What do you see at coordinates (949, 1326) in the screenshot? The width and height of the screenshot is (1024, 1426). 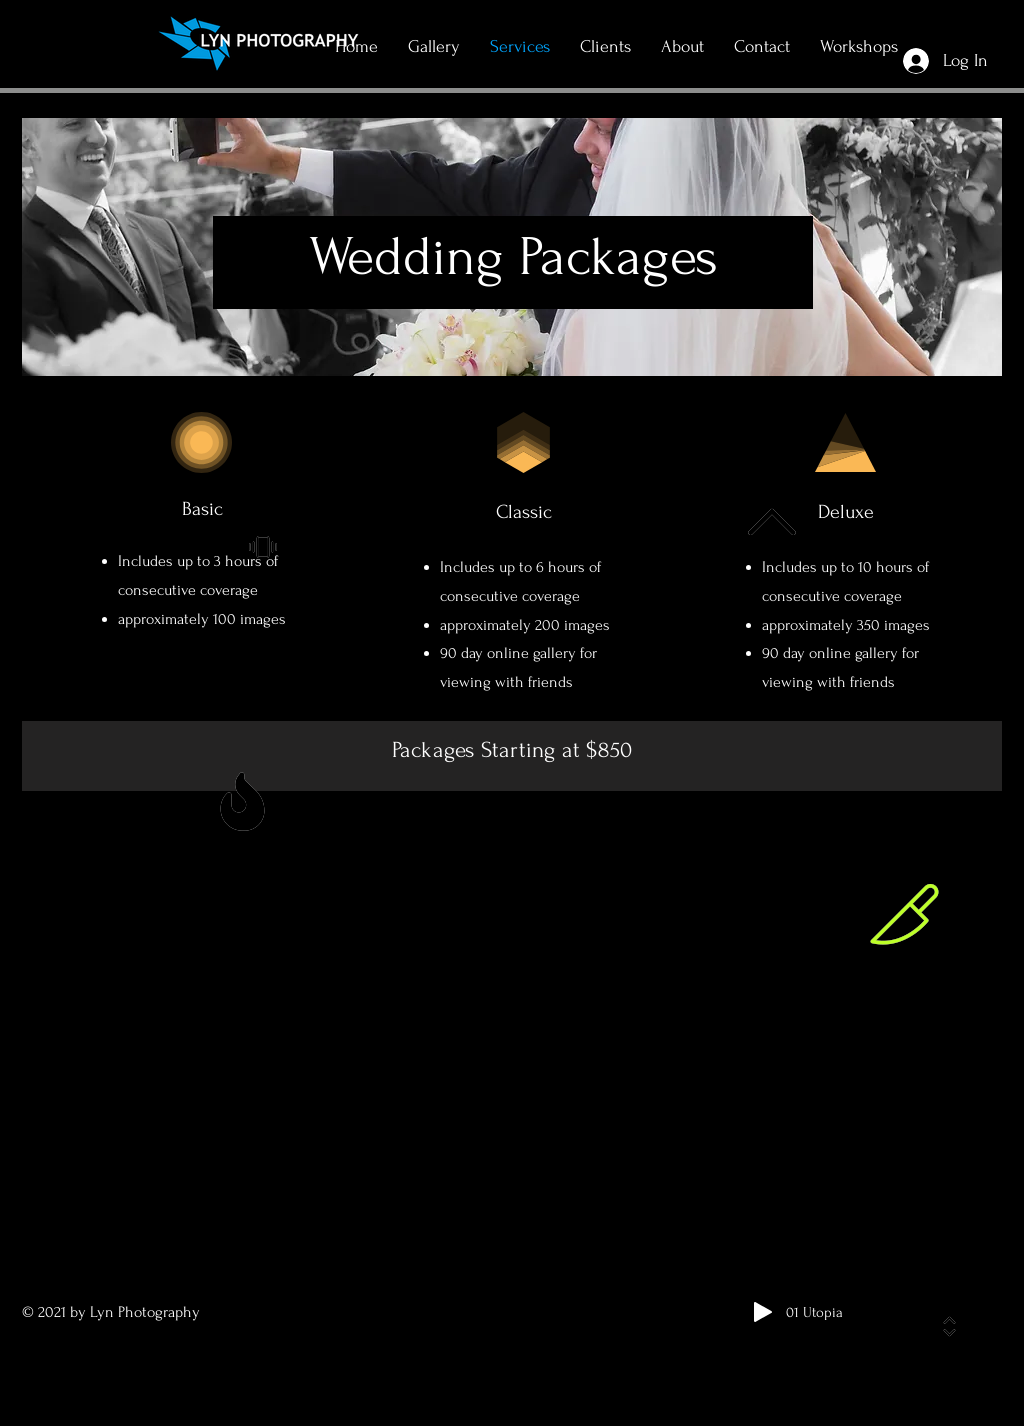 I see `expand or collapse a dropdown menu` at bounding box center [949, 1326].